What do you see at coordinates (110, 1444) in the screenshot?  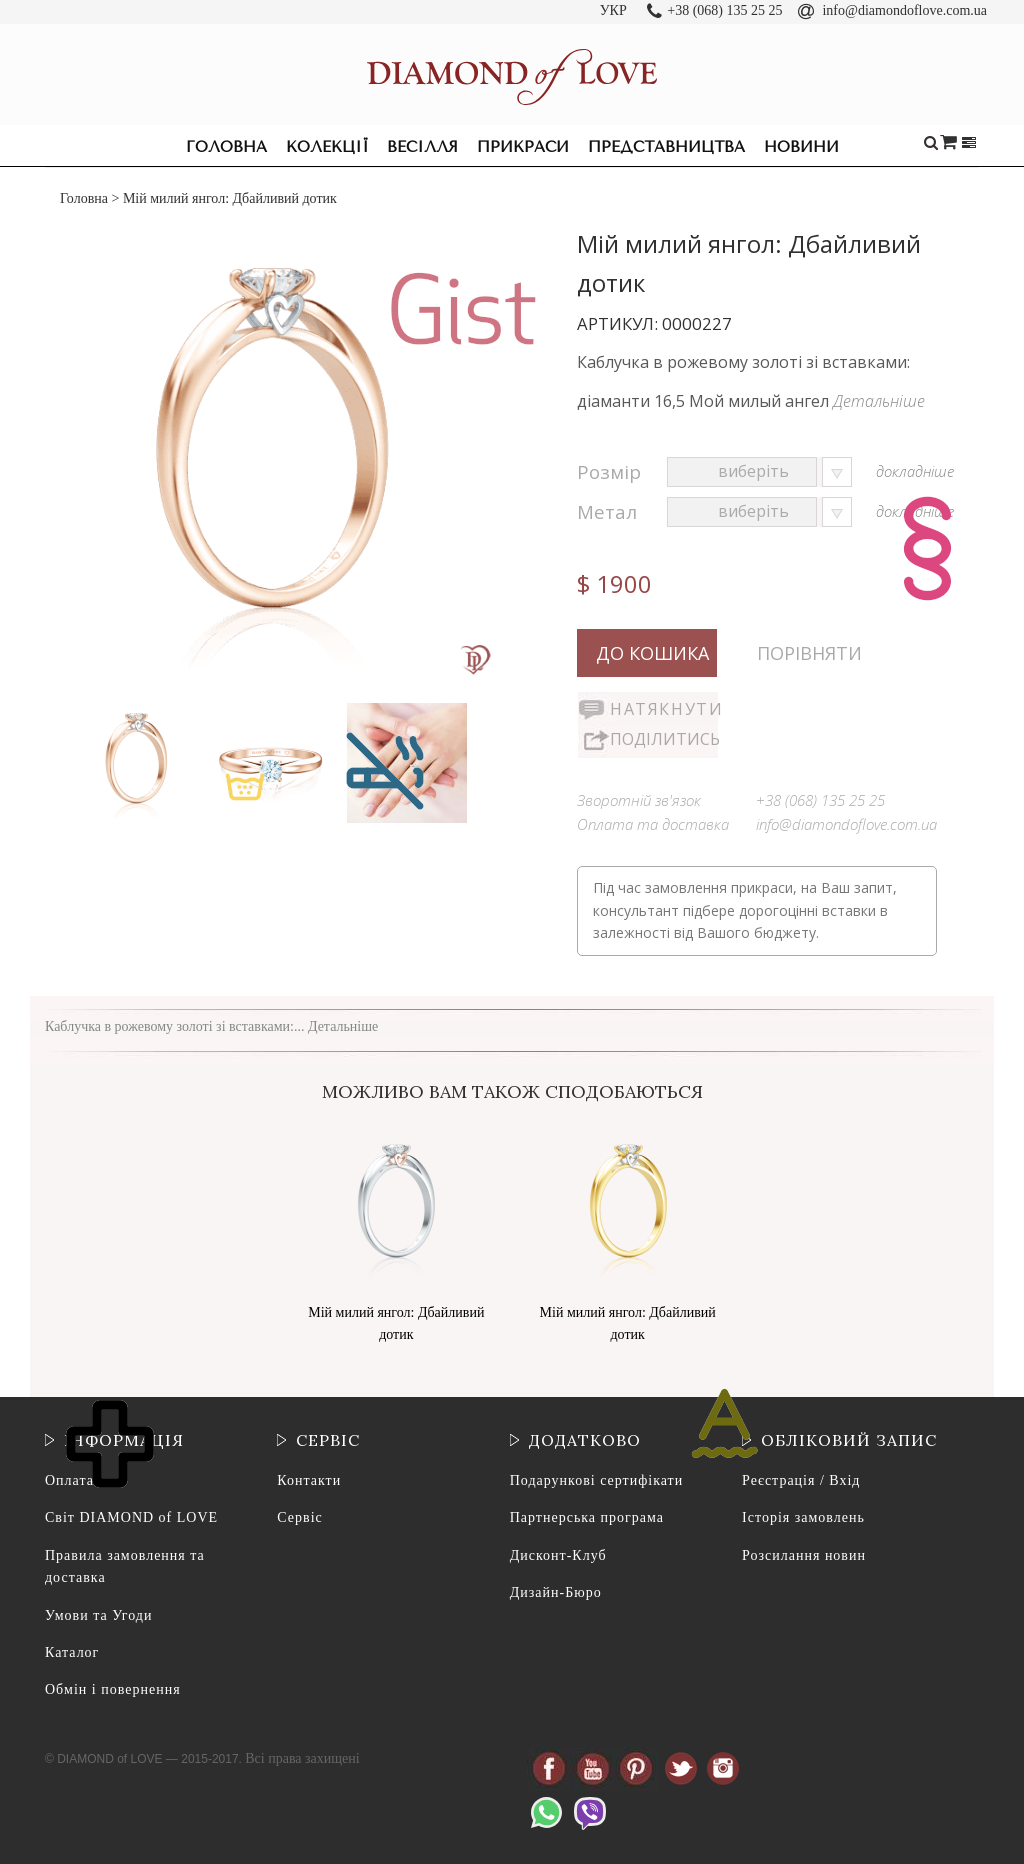 I see `access health or medical information` at bounding box center [110, 1444].